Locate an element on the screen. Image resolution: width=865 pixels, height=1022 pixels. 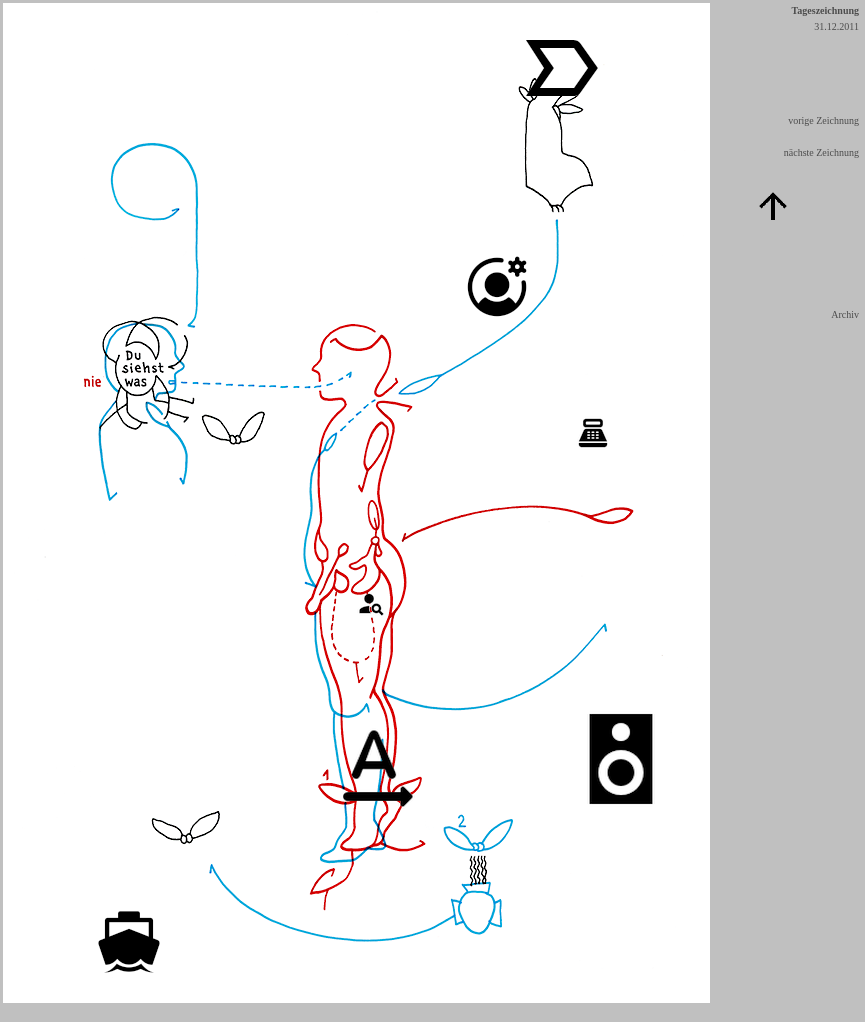
adjust speaker or audio output settings is located at coordinates (621, 759).